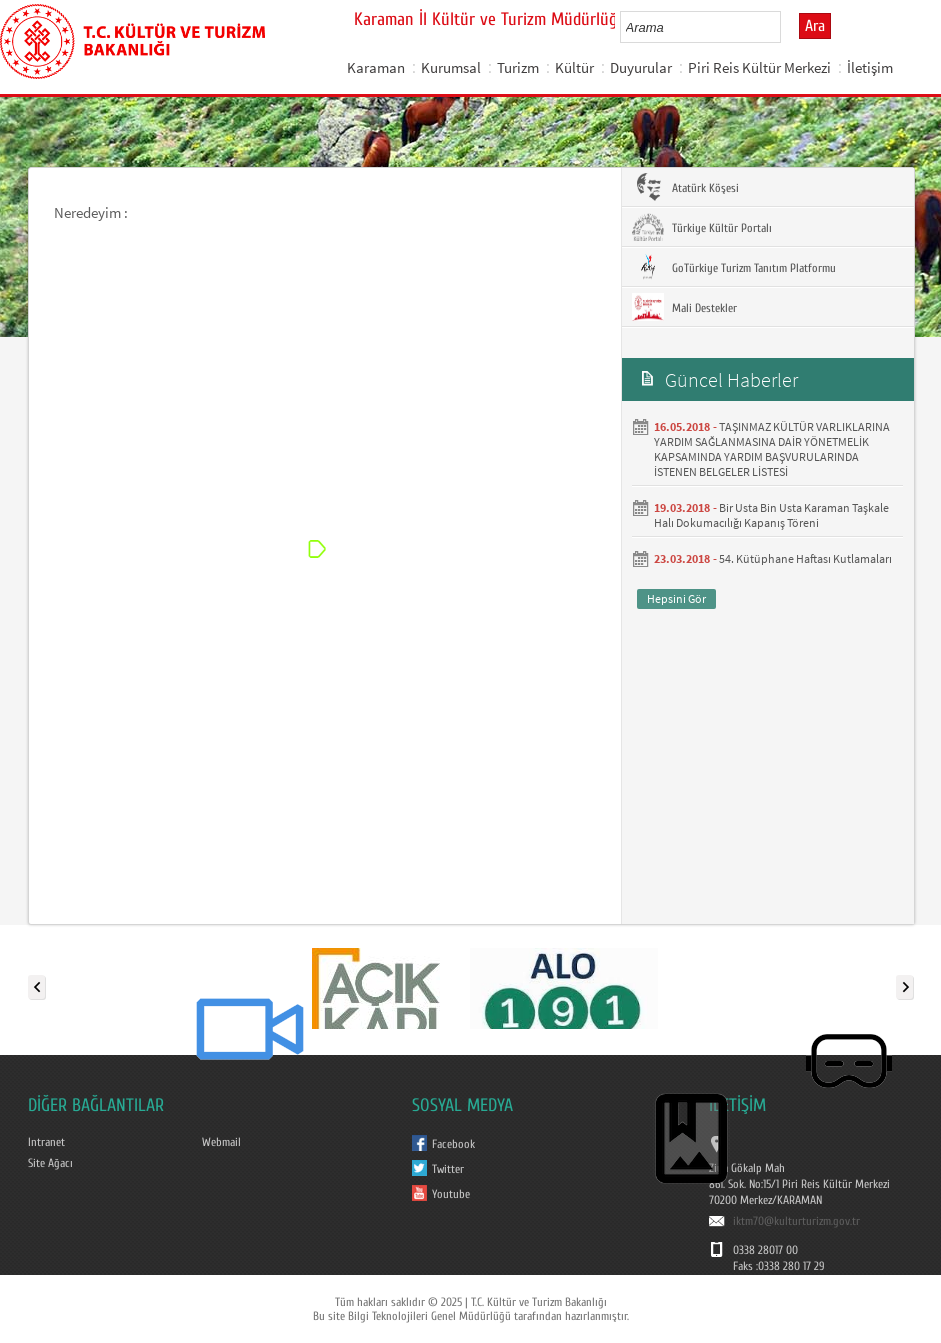 The height and width of the screenshot is (1343, 941). I want to click on access virtual reality settings or features, so click(849, 1061).